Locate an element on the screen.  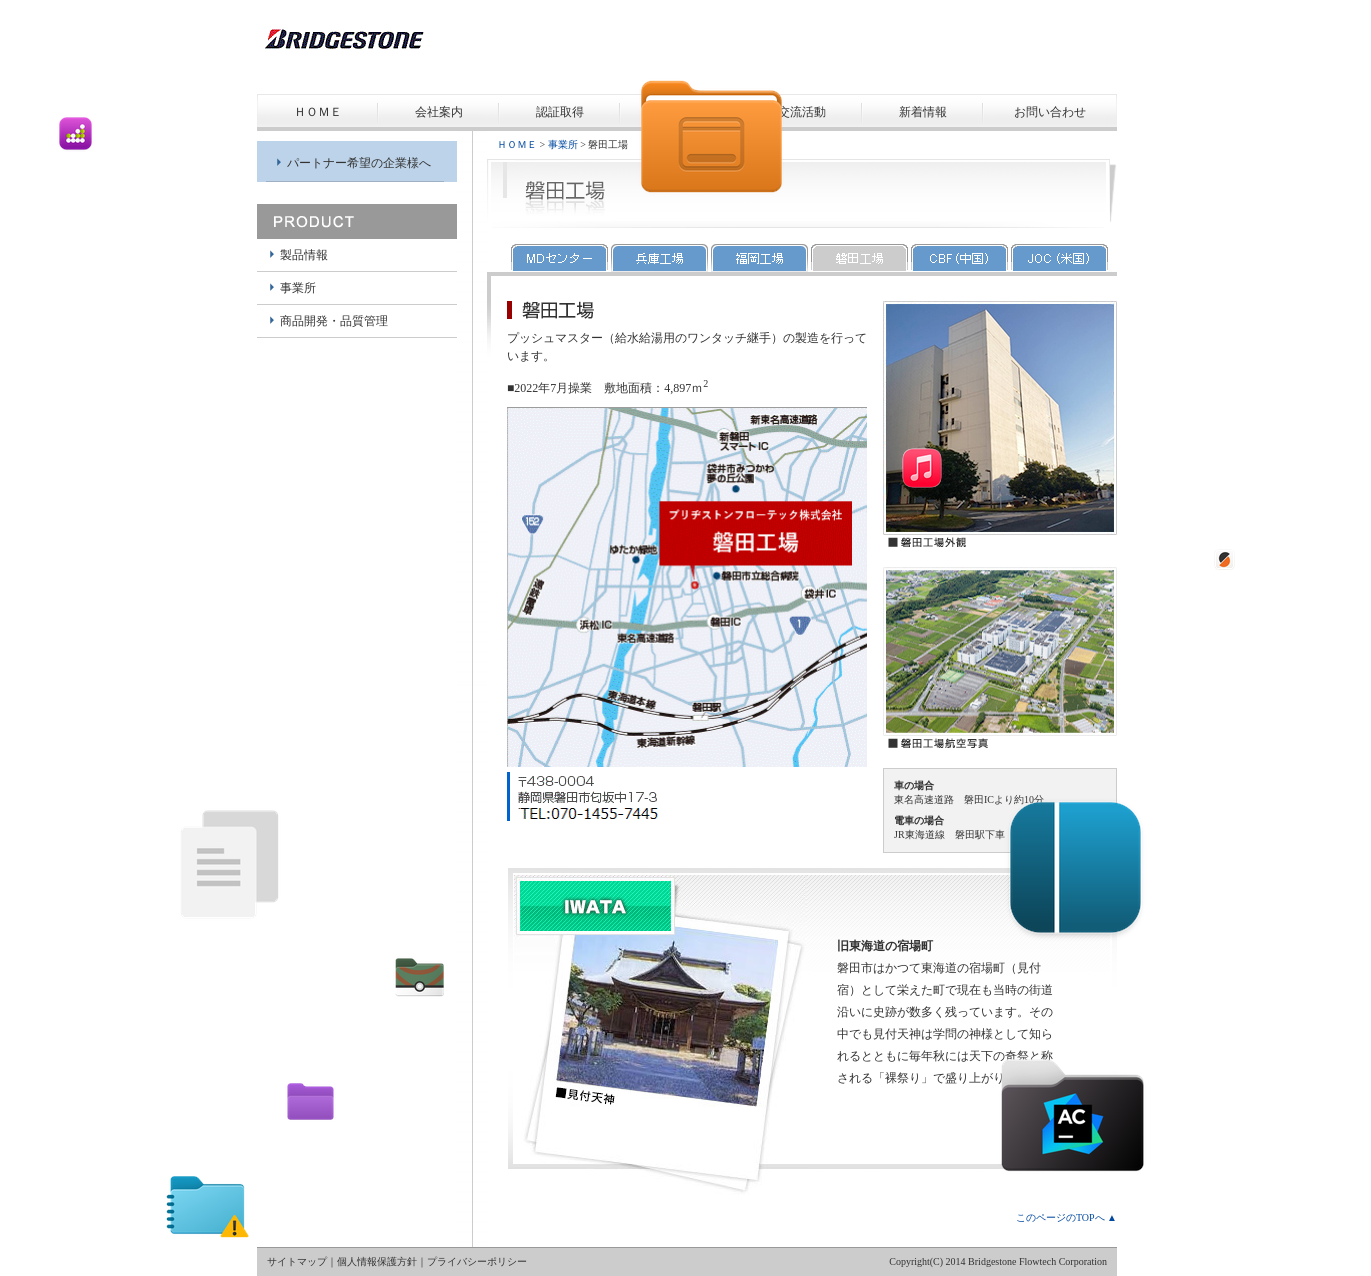
open Apple Music app is located at coordinates (922, 468).